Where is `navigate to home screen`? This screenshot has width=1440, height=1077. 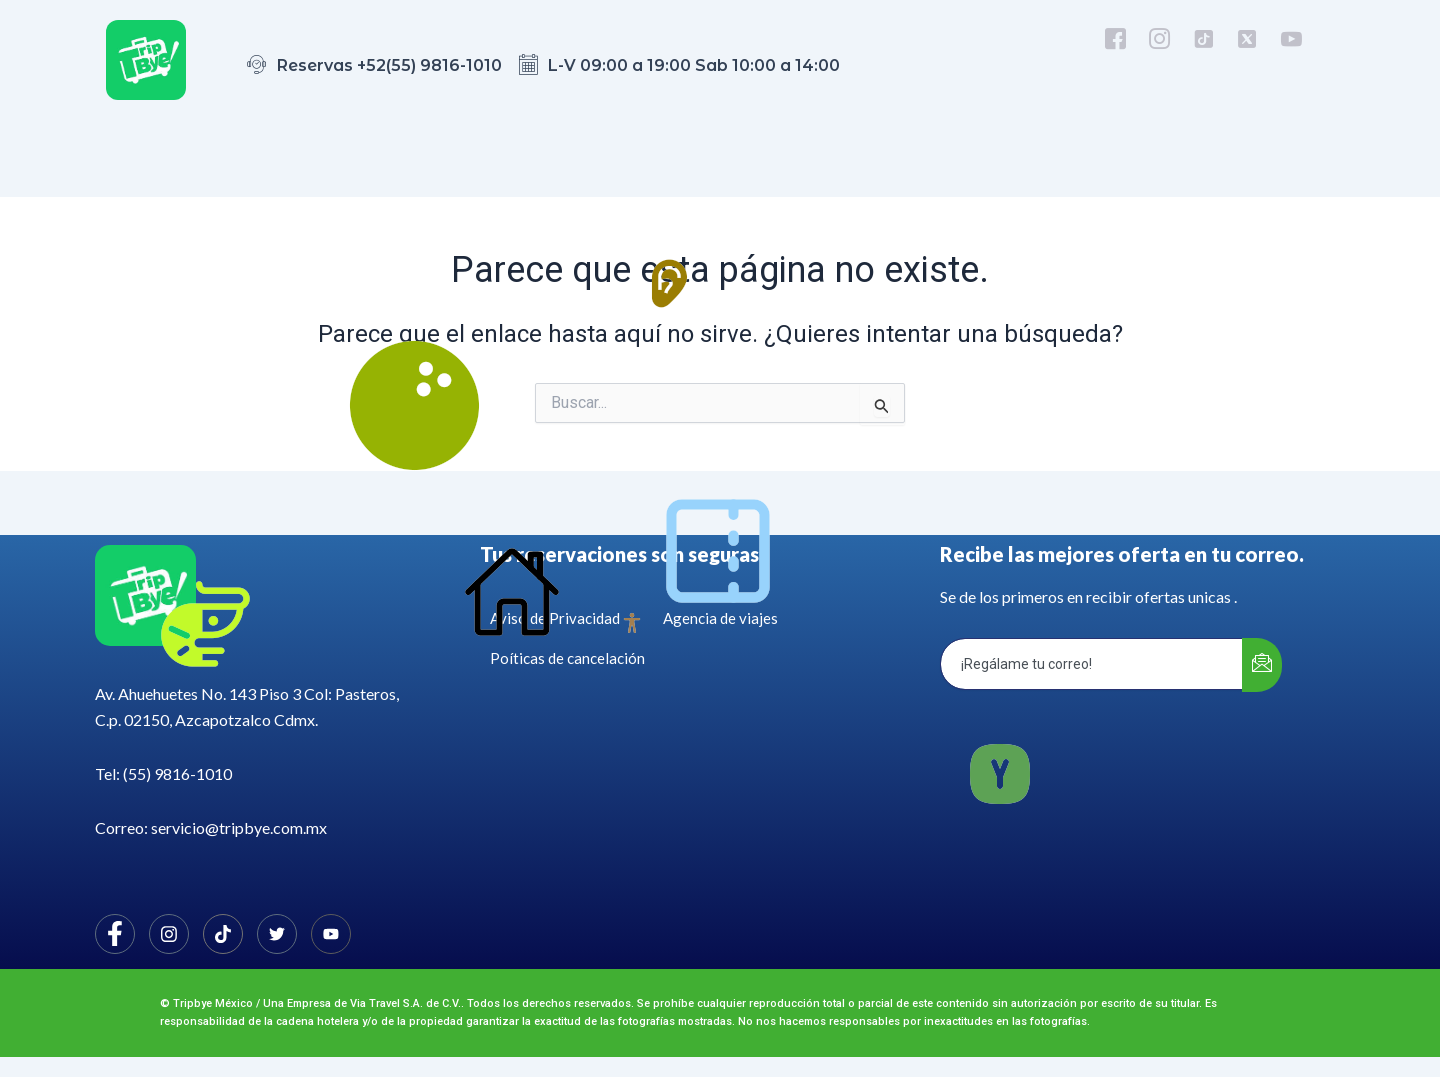
navigate to home screen is located at coordinates (512, 592).